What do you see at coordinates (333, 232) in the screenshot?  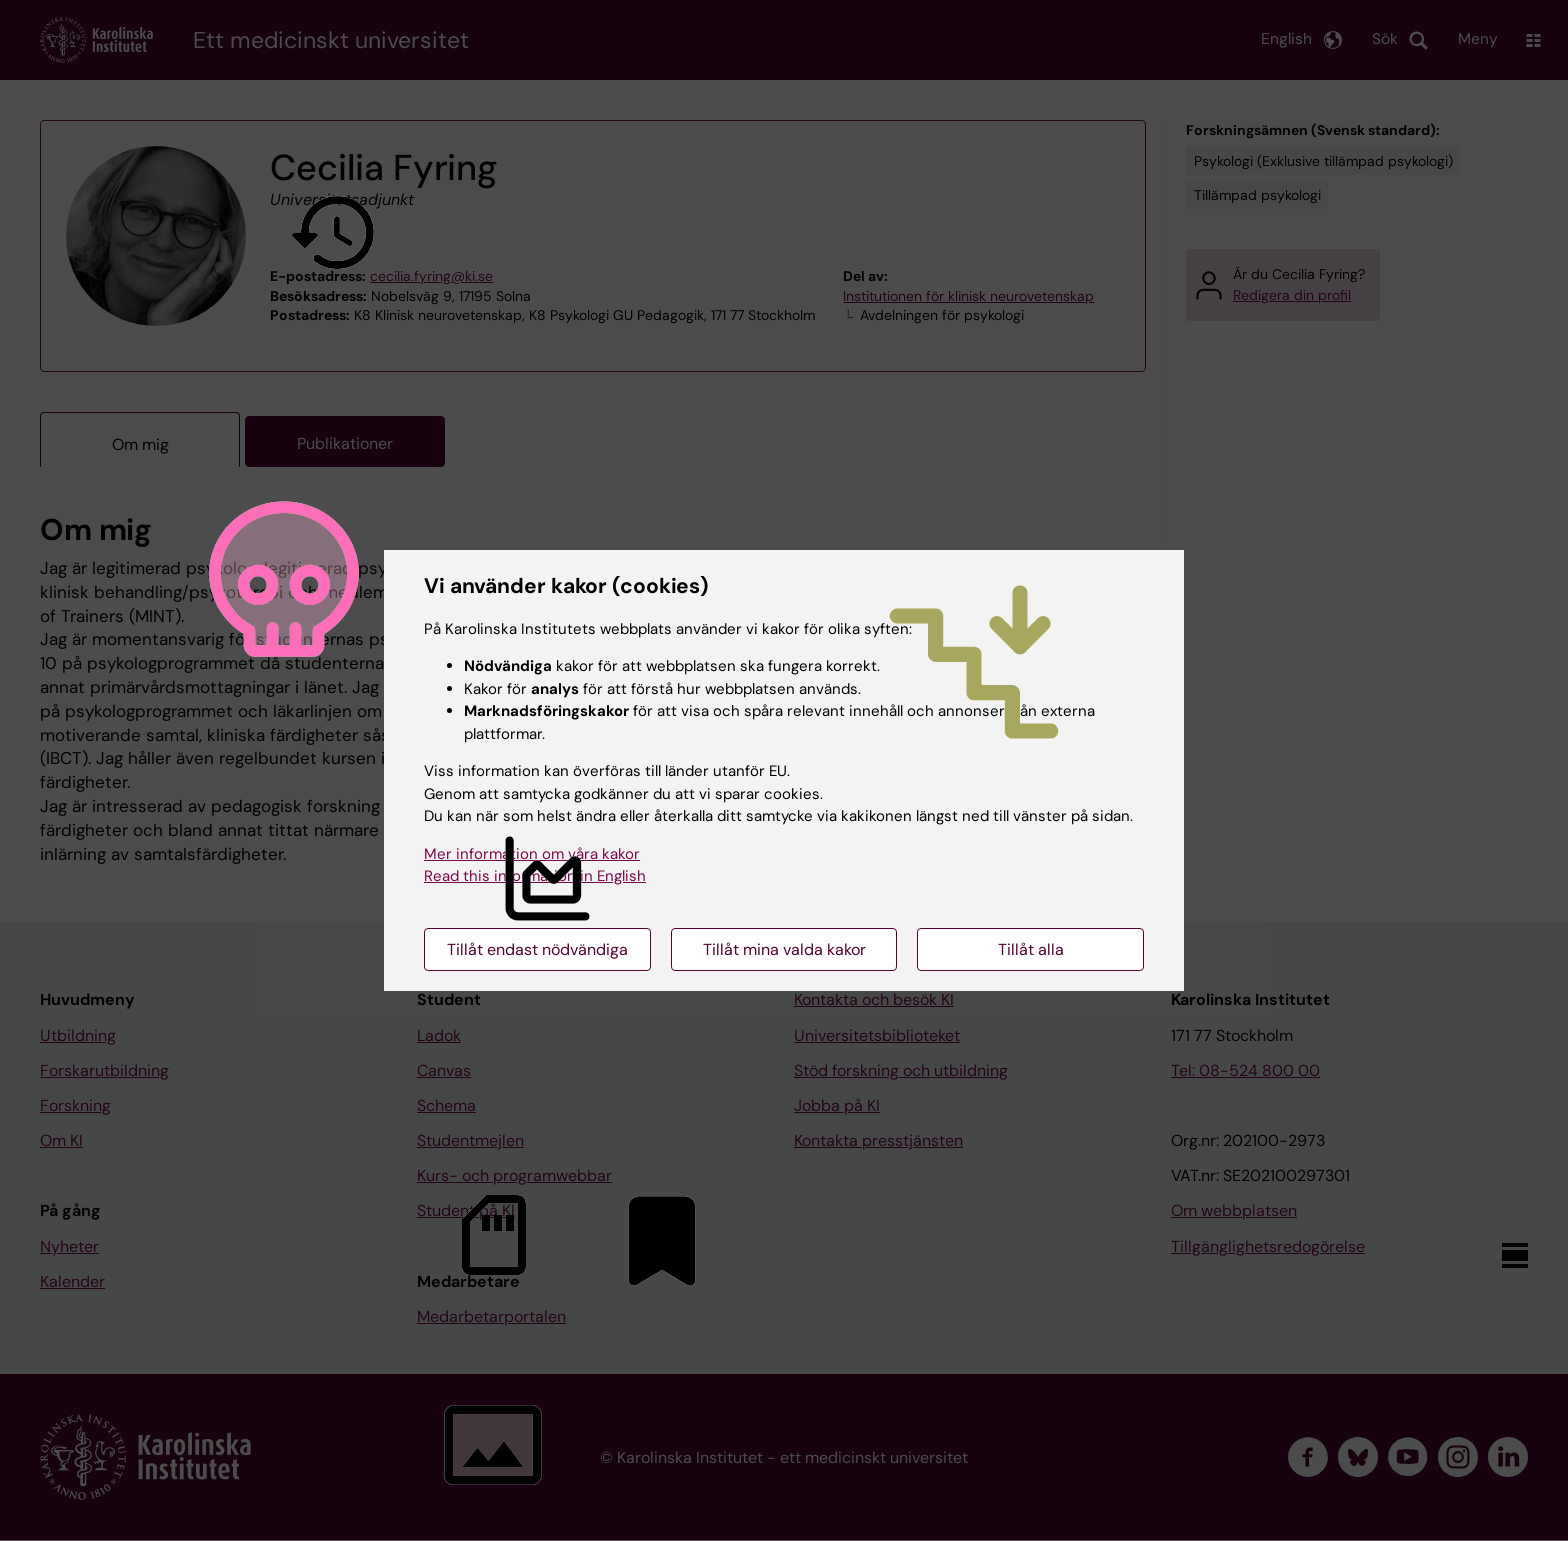 I see `restore to a previous version or state` at bounding box center [333, 232].